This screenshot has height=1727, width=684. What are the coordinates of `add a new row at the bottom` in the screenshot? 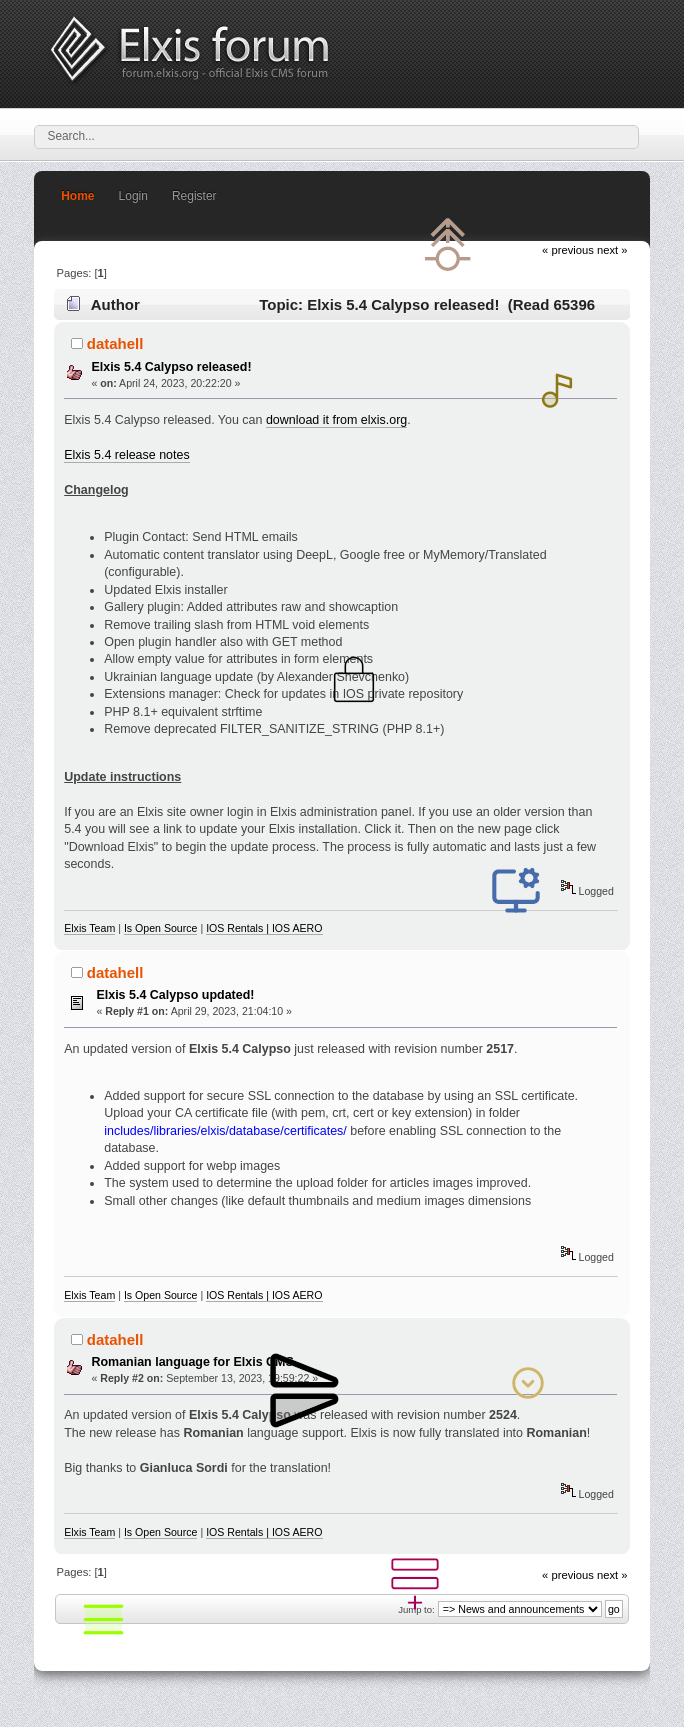 It's located at (415, 1580).